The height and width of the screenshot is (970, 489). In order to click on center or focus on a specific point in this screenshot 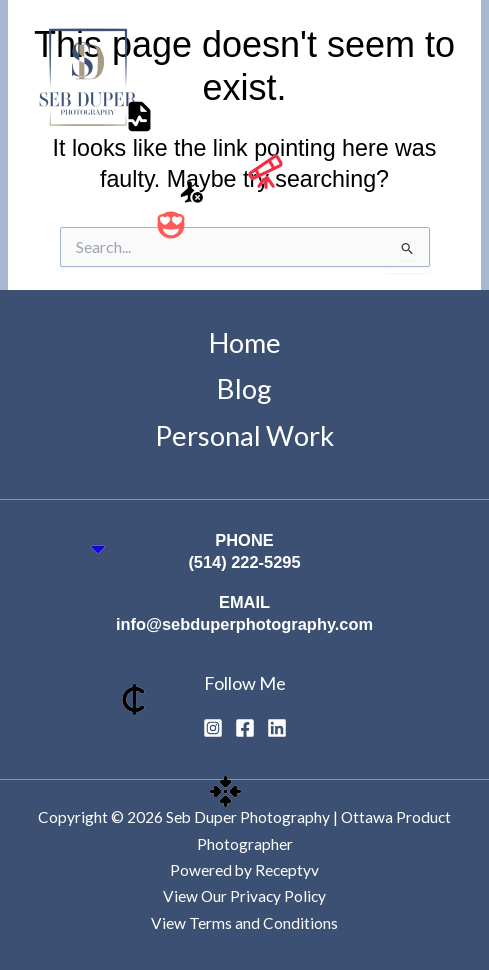, I will do `click(225, 791)`.